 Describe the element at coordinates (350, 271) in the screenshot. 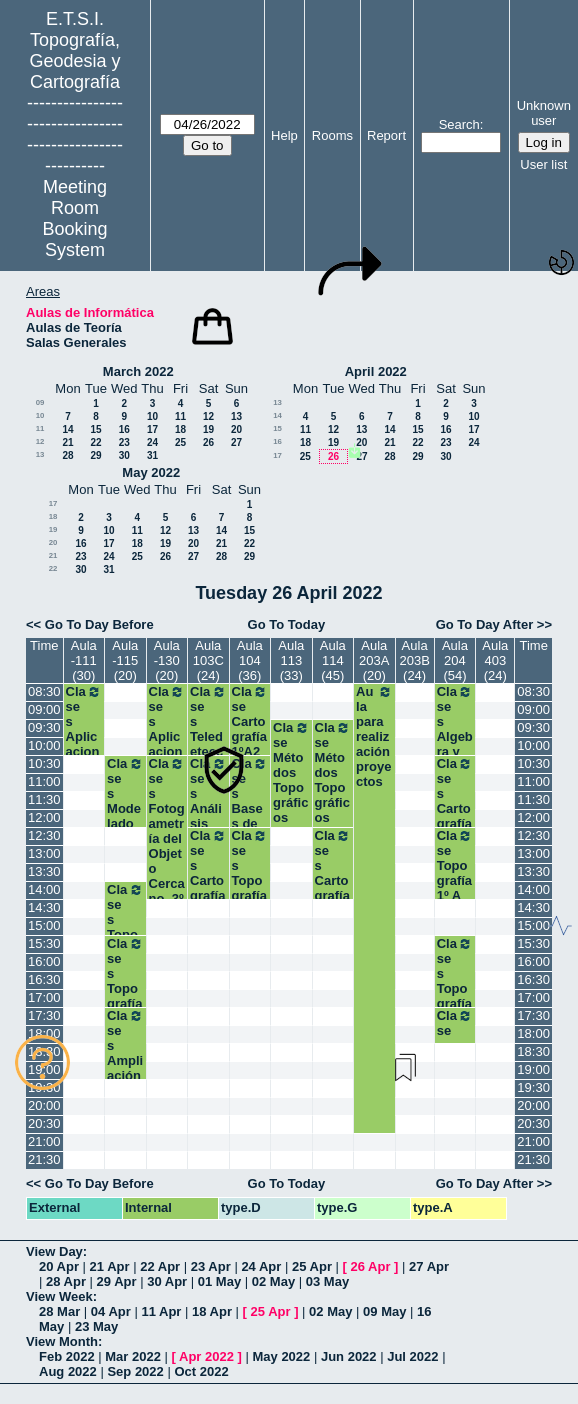

I see `share or forward content` at that location.